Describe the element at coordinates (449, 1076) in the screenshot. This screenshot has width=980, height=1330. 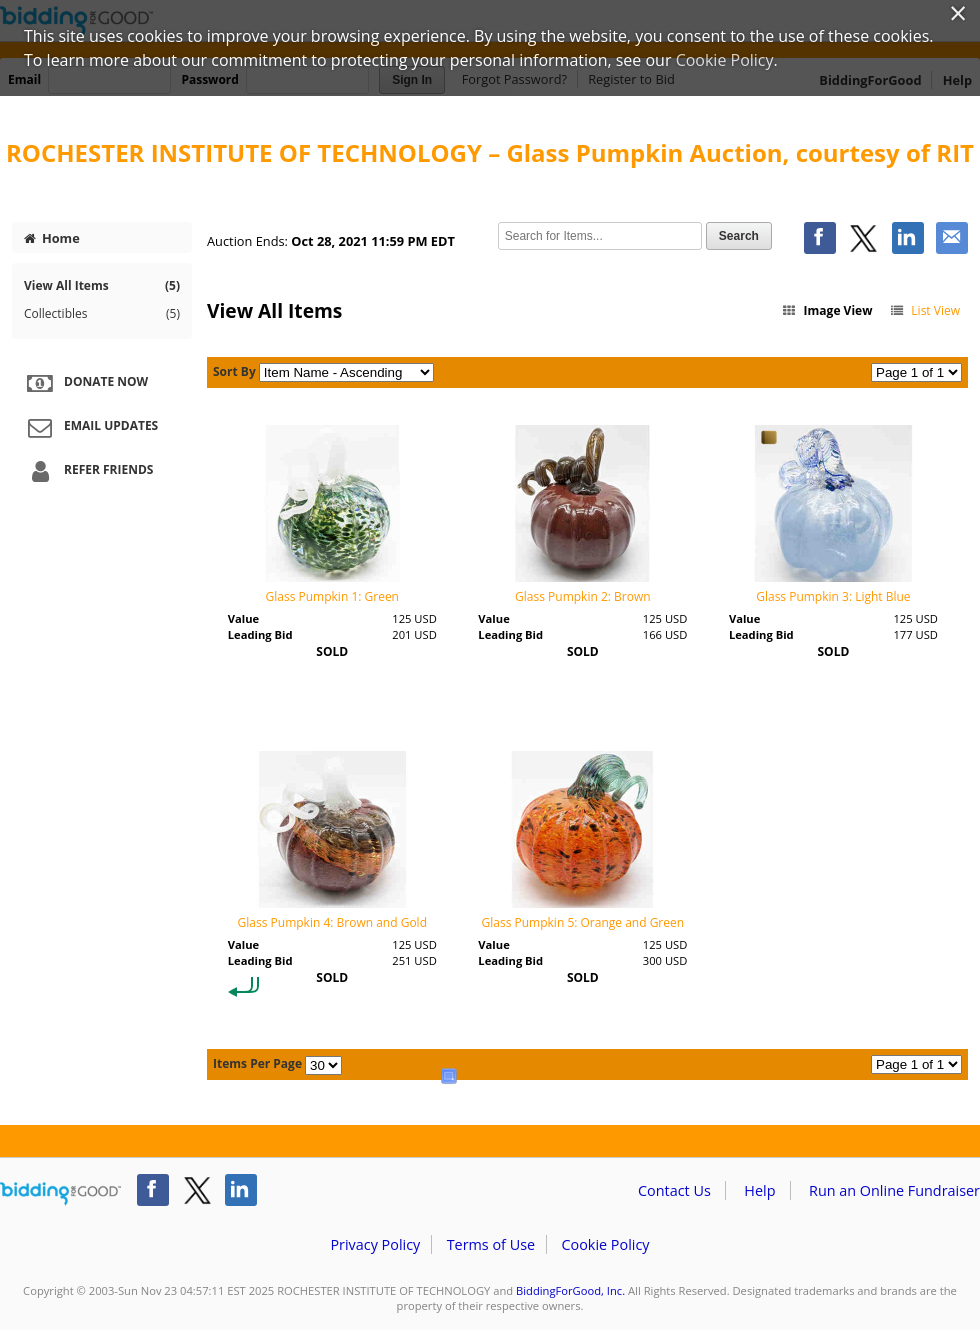
I see `take a screenshot` at that location.